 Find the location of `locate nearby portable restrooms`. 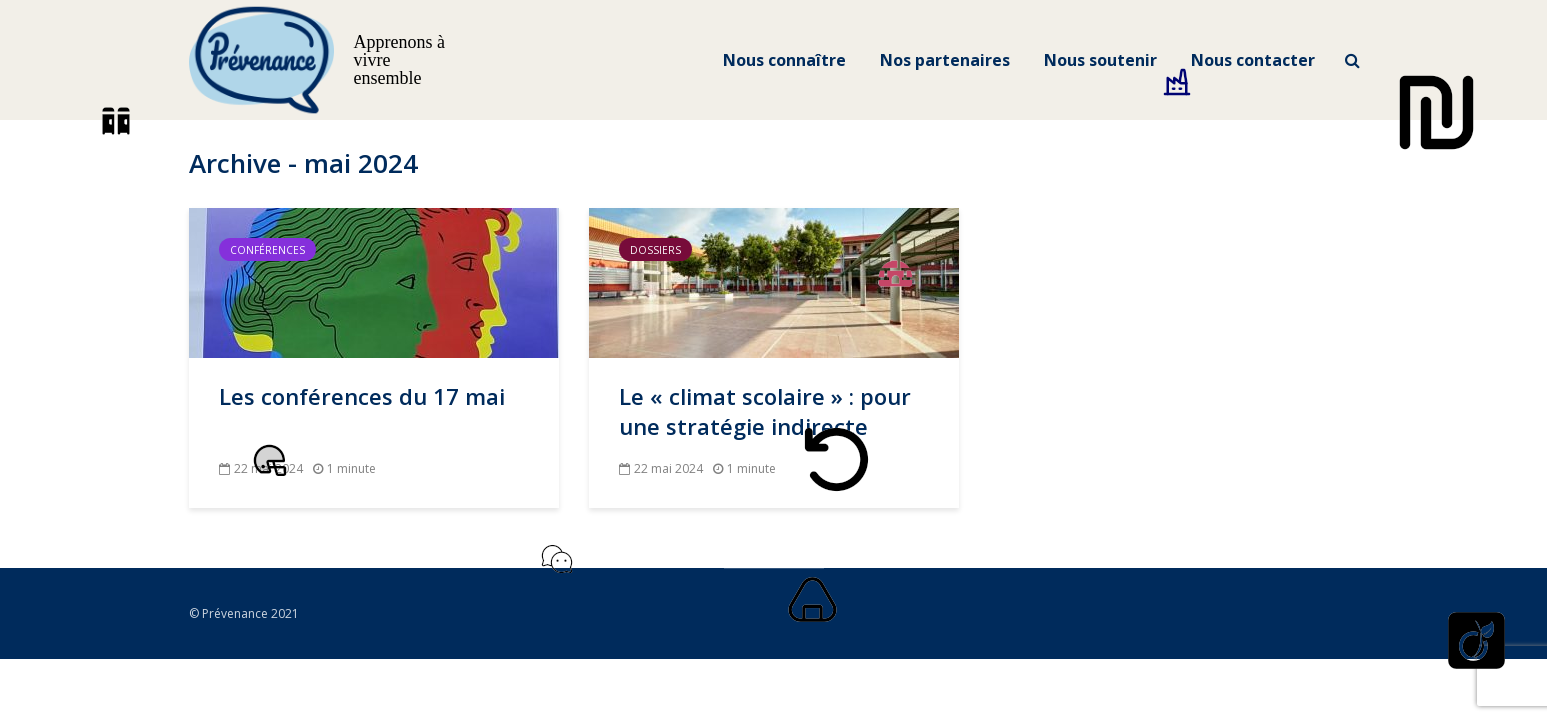

locate nearby portable restrooms is located at coordinates (116, 121).